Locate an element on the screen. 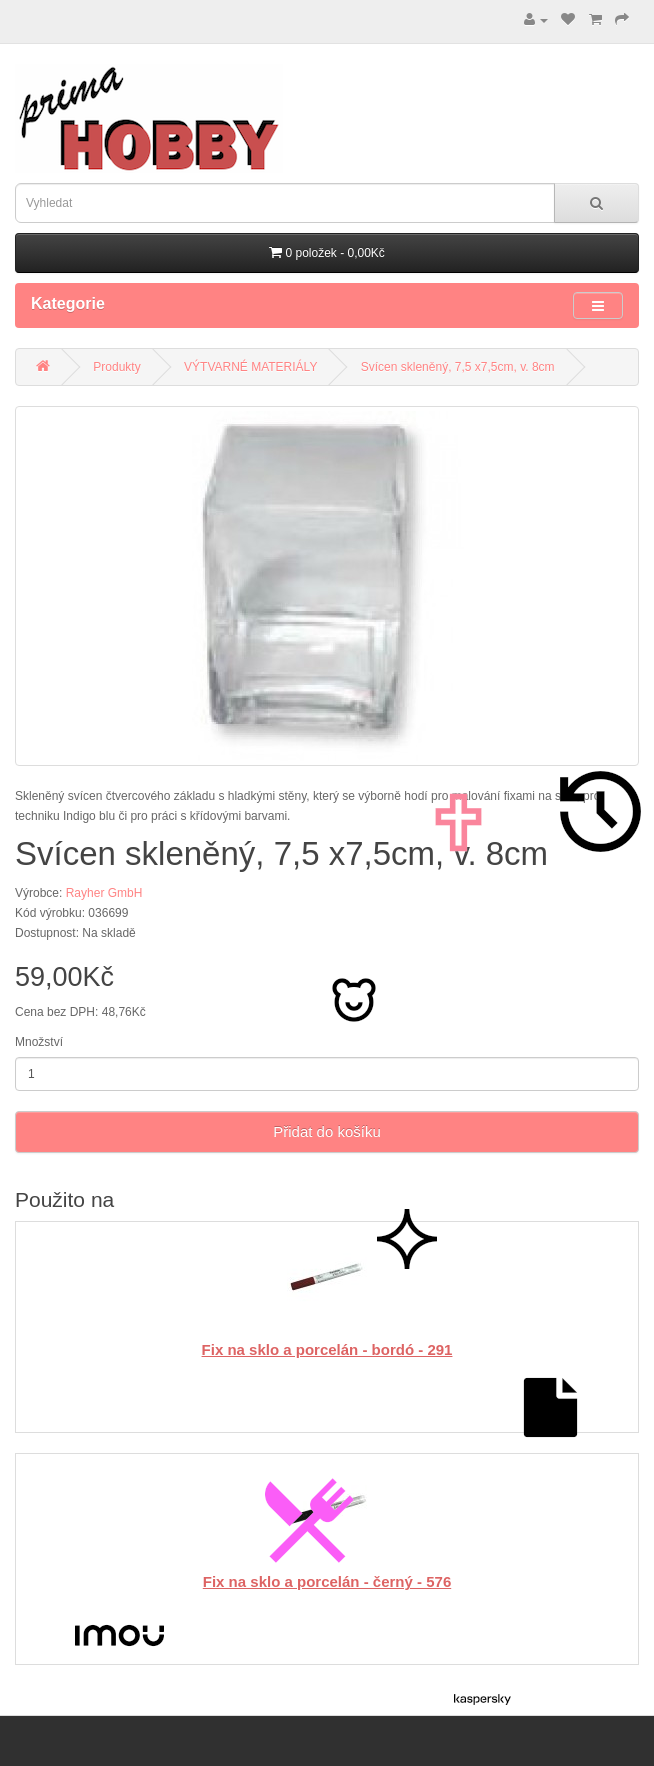  open the mealie recipe manager app is located at coordinates (309, 1520).